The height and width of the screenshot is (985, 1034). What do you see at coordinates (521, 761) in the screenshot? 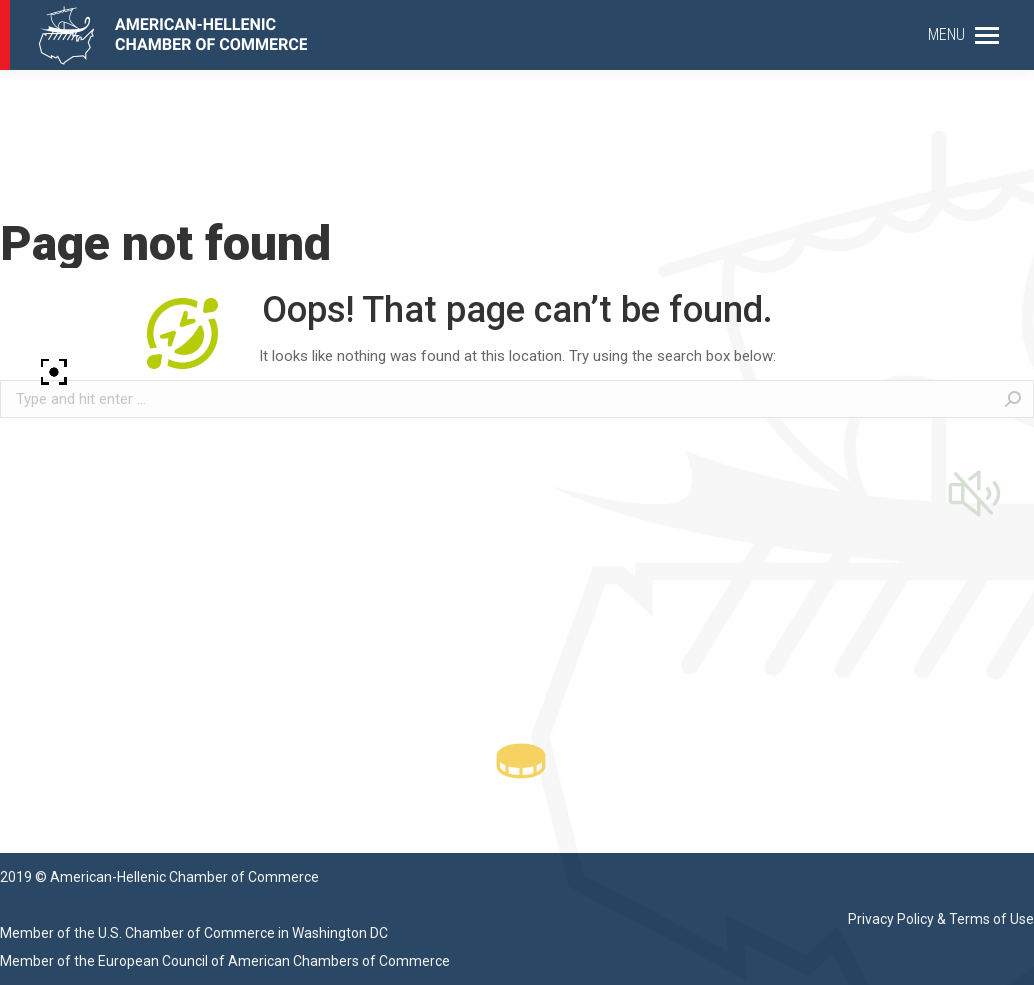
I see `view your coin balance or currency` at bounding box center [521, 761].